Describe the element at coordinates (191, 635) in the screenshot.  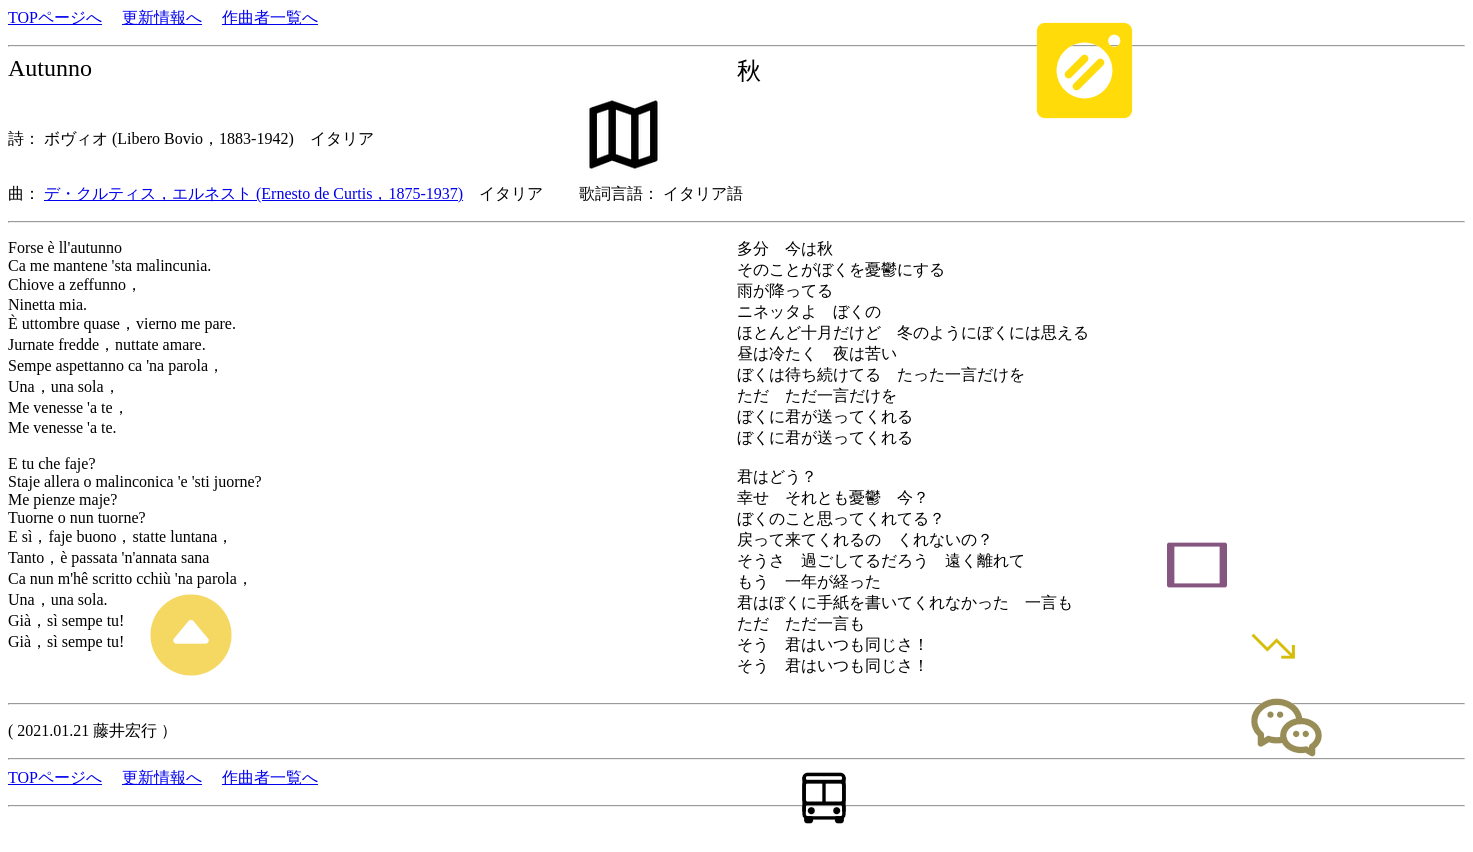
I see `expand or collapse a section upward` at that location.